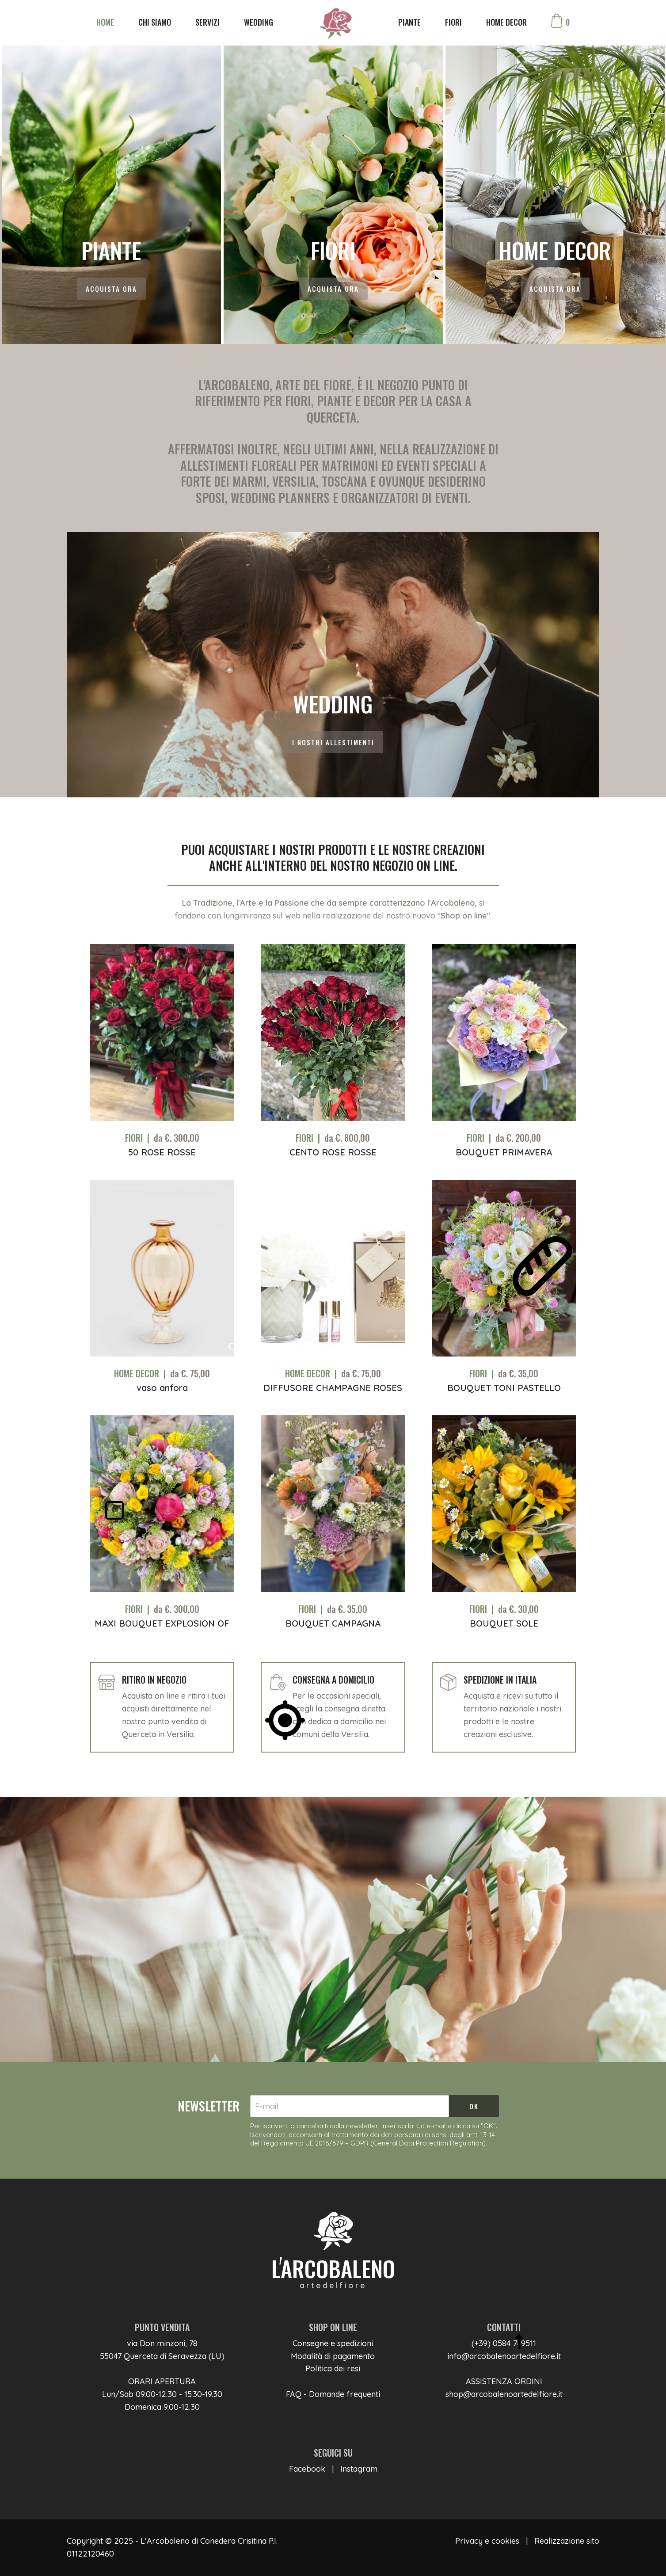 The image size is (666, 2576). What do you see at coordinates (285, 1720) in the screenshot?
I see `view current location` at bounding box center [285, 1720].